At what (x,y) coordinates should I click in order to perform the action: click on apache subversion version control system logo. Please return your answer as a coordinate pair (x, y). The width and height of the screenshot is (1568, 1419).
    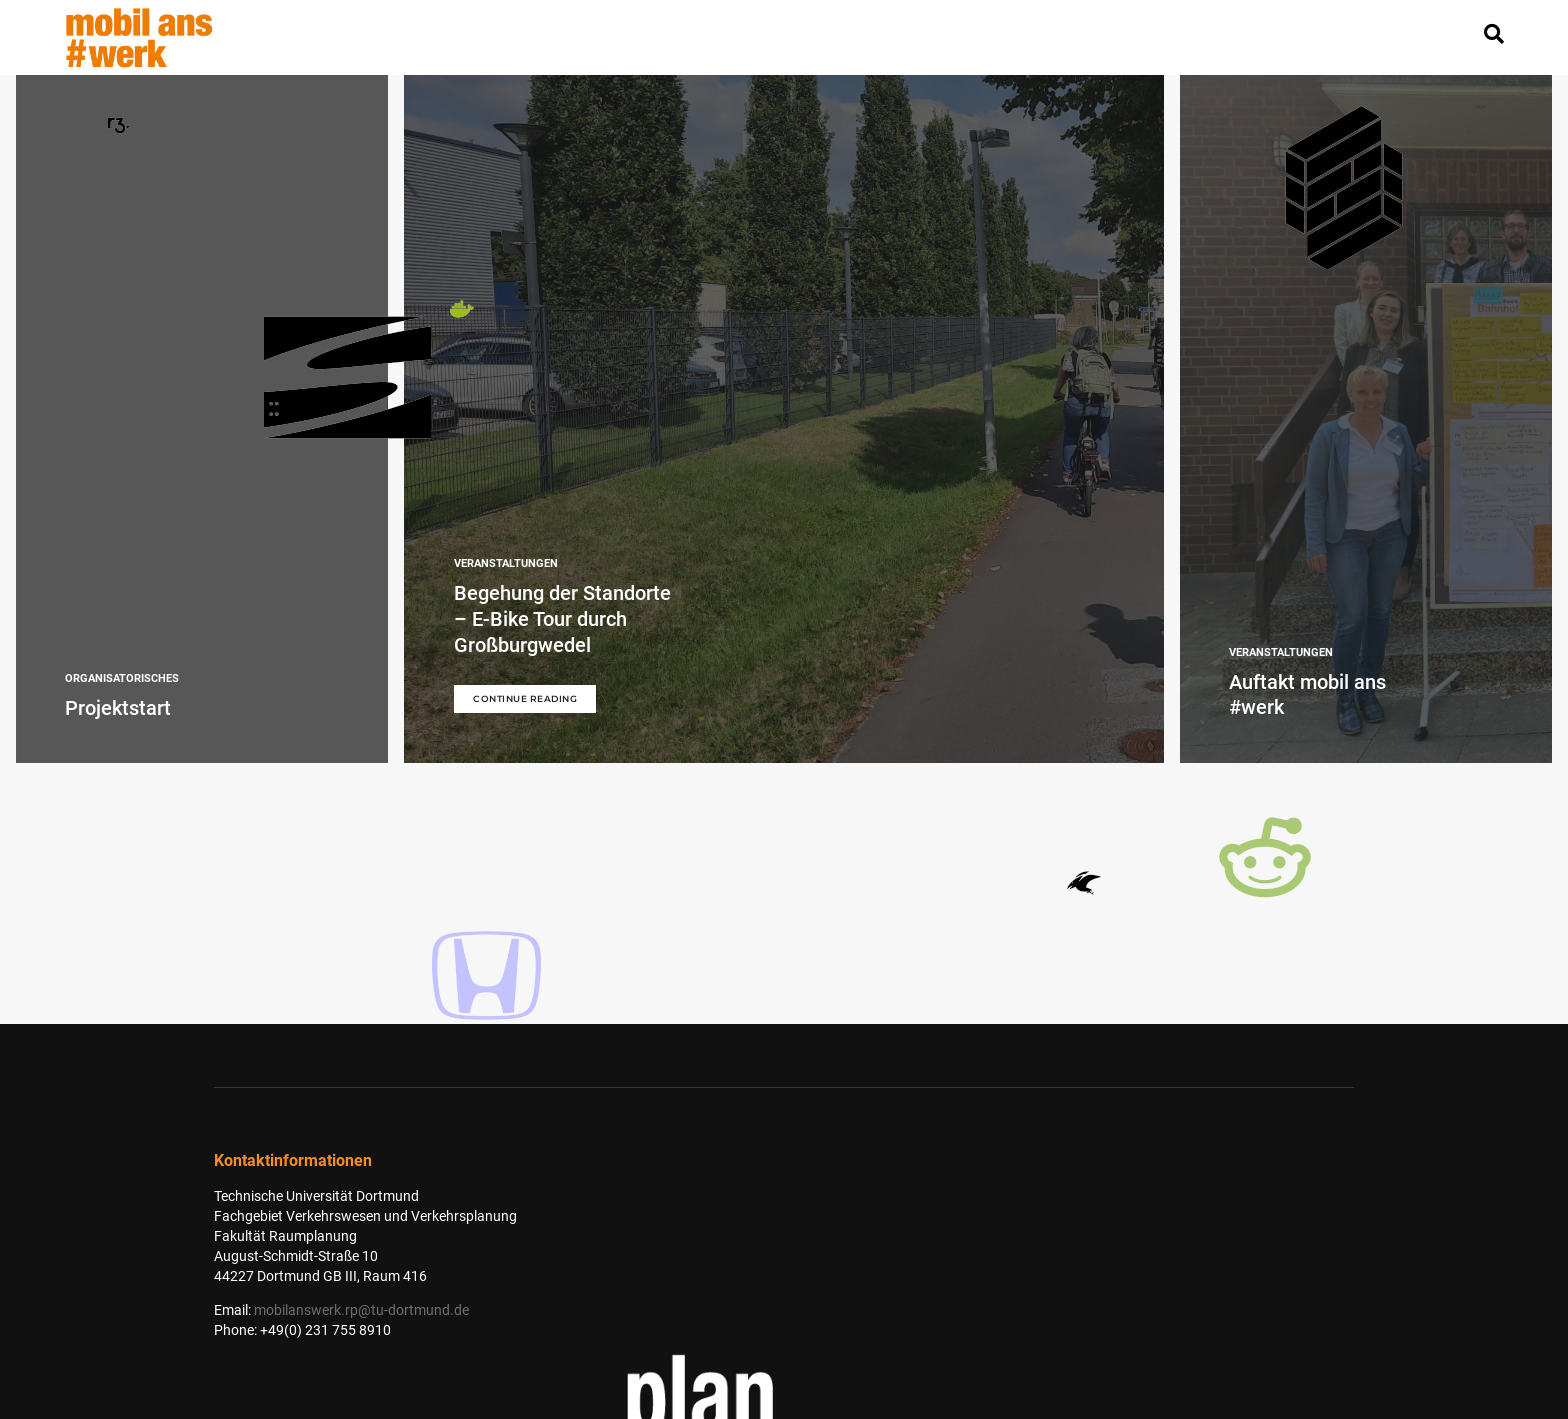
    Looking at the image, I should click on (347, 377).